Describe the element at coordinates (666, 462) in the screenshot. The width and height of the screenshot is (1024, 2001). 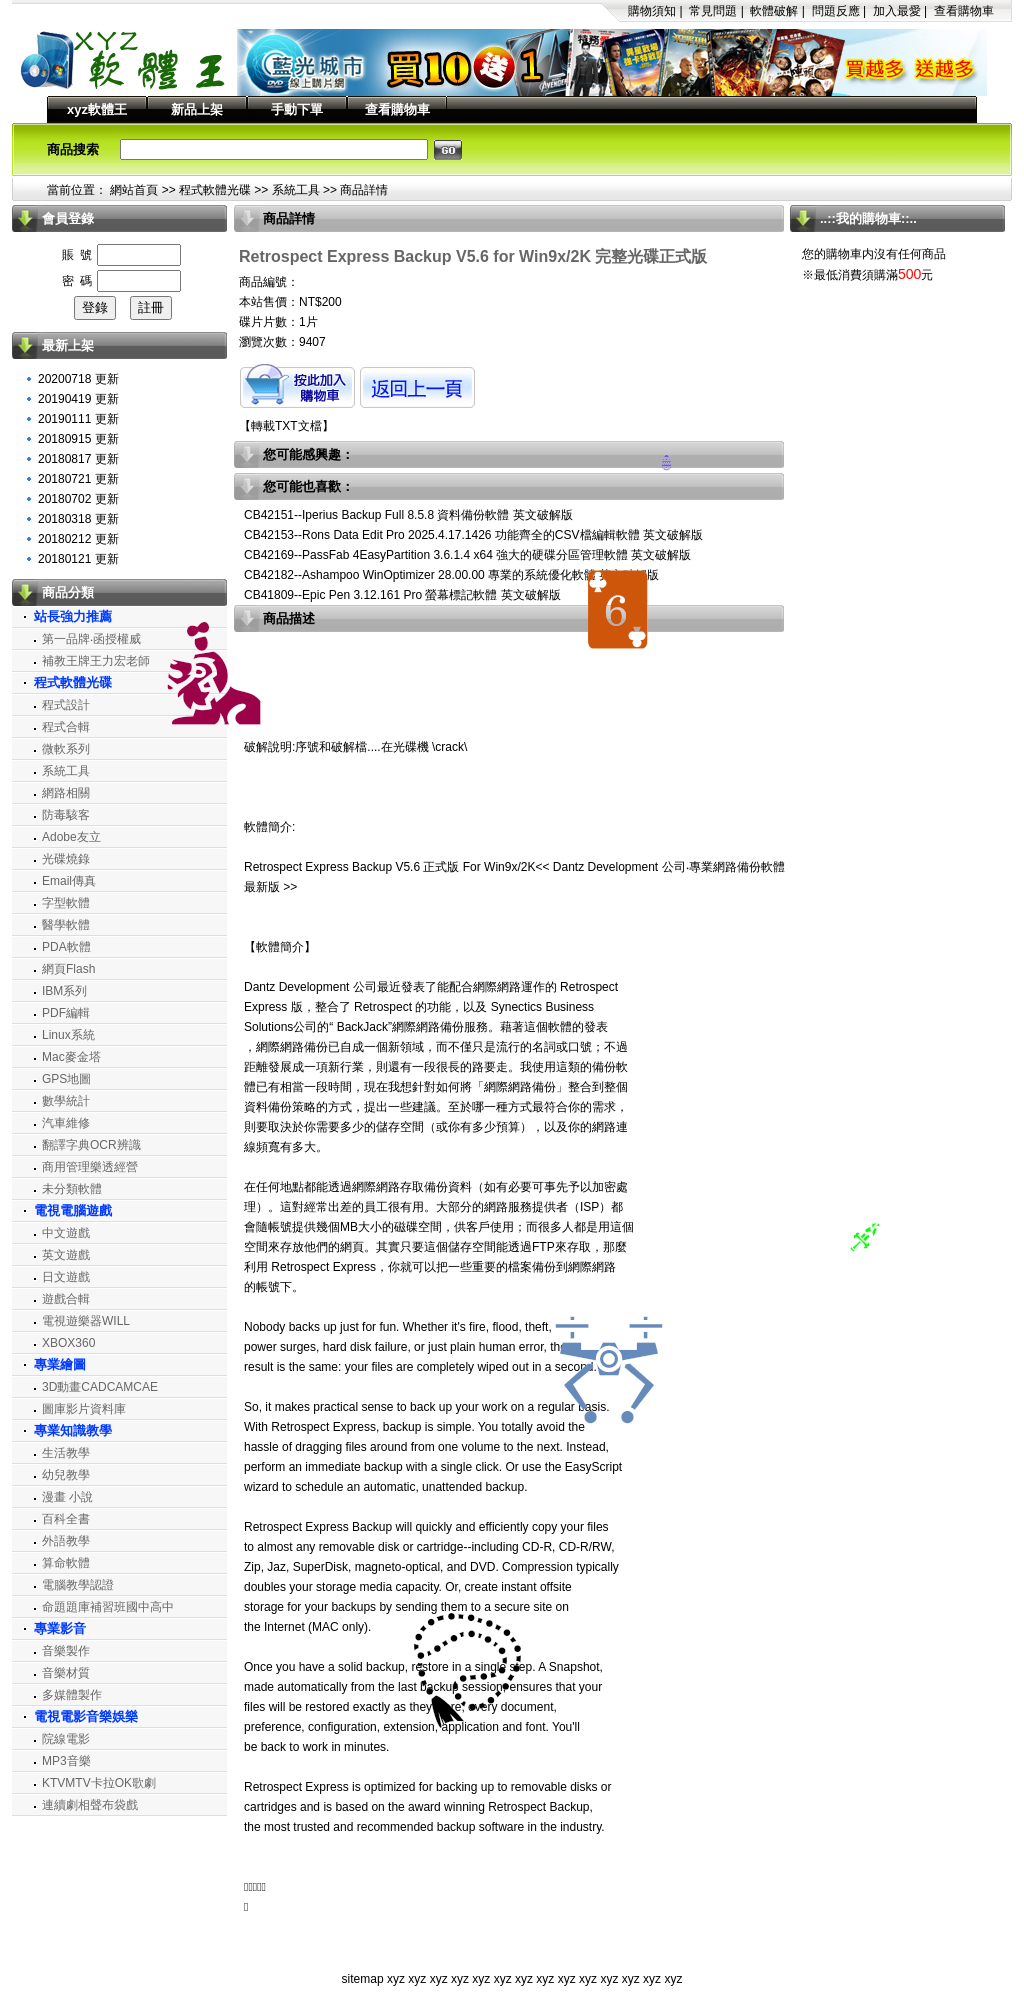
I see `easter or spring seasonal event indicator` at that location.